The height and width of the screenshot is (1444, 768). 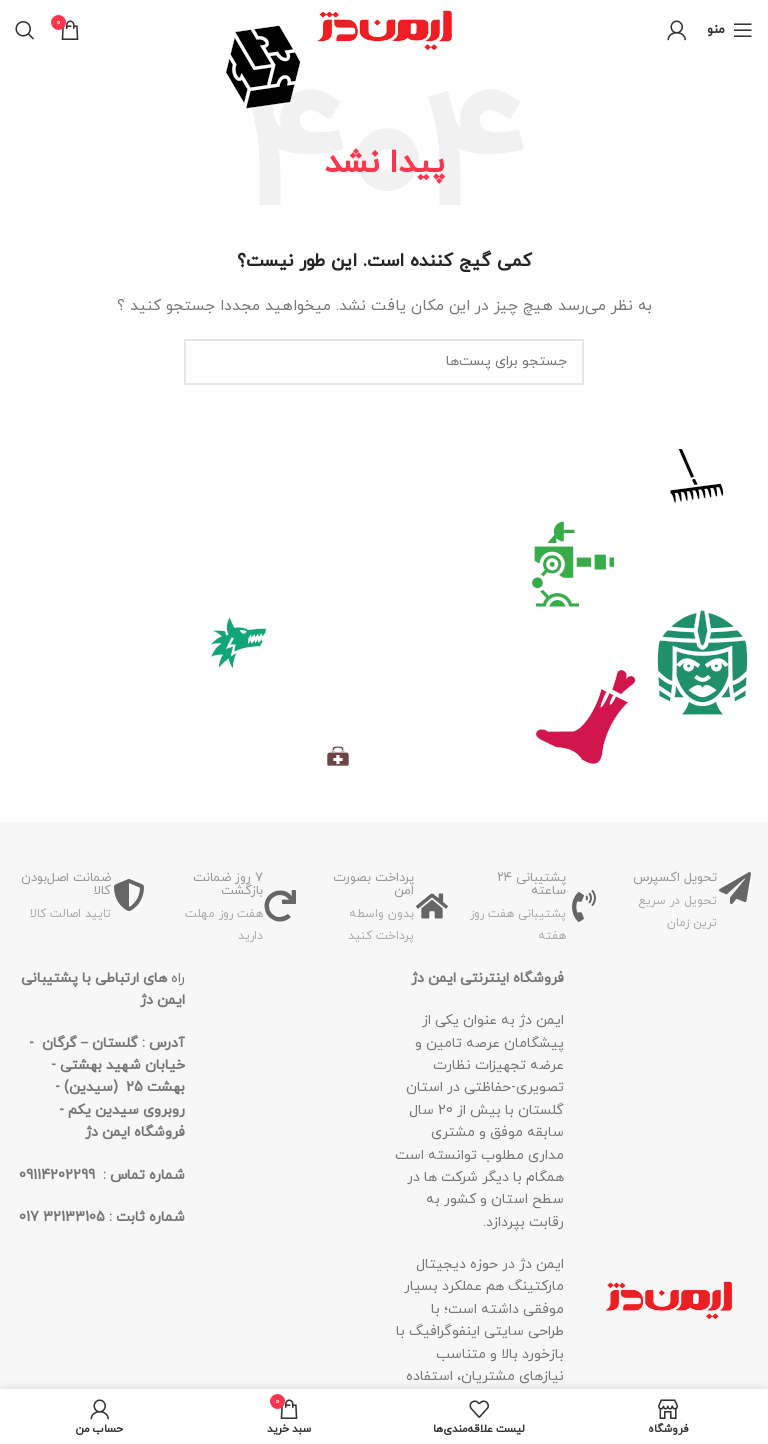 What do you see at coordinates (702, 662) in the screenshot?
I see `select cleopatra character or avatar` at bounding box center [702, 662].